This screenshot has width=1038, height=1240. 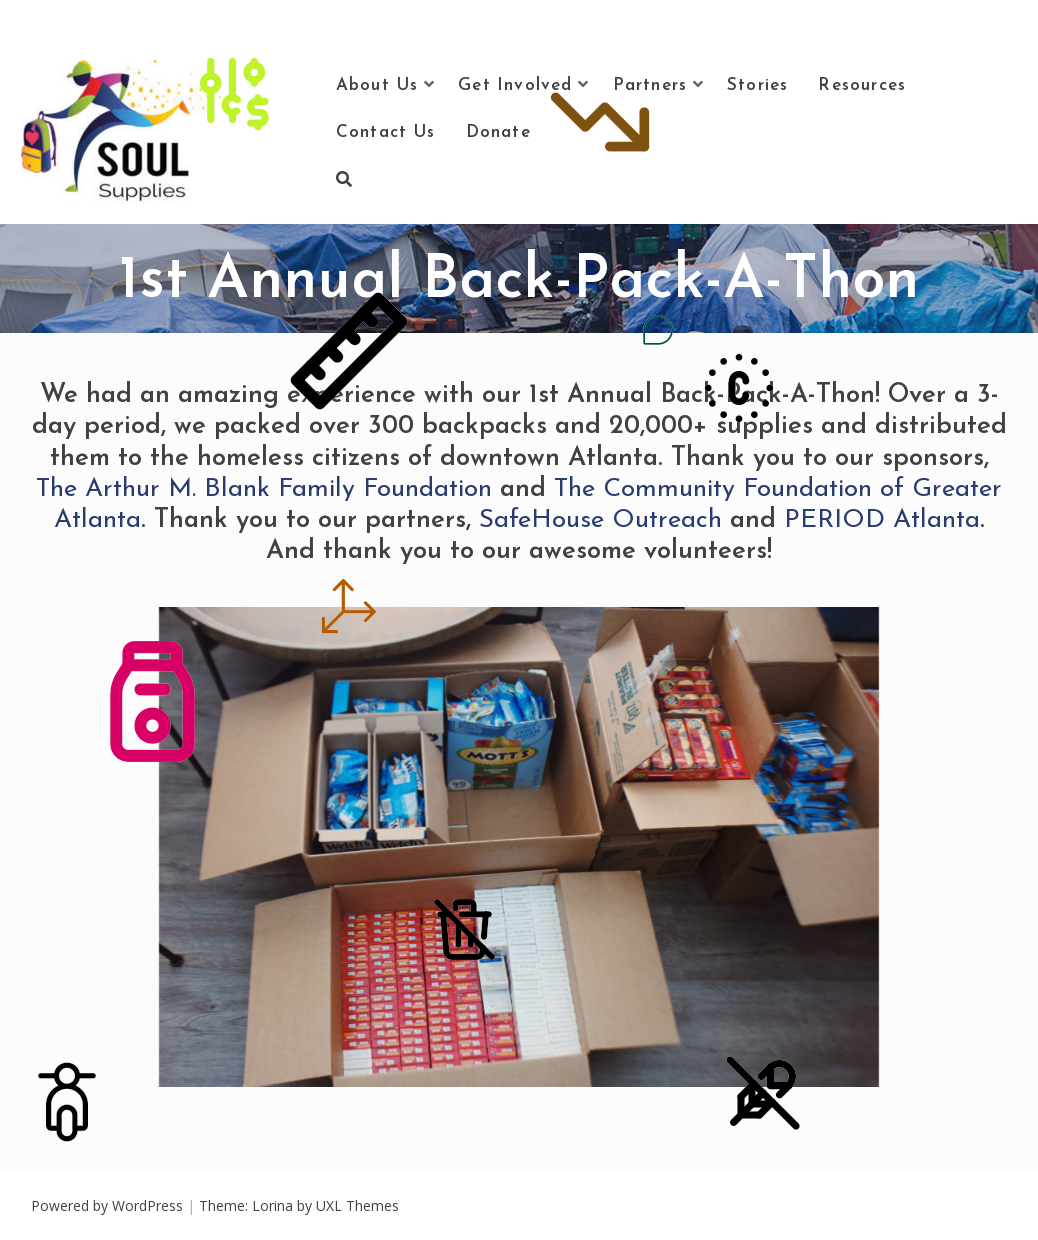 What do you see at coordinates (464, 929) in the screenshot?
I see `delete function is disabled or unavailable` at bounding box center [464, 929].